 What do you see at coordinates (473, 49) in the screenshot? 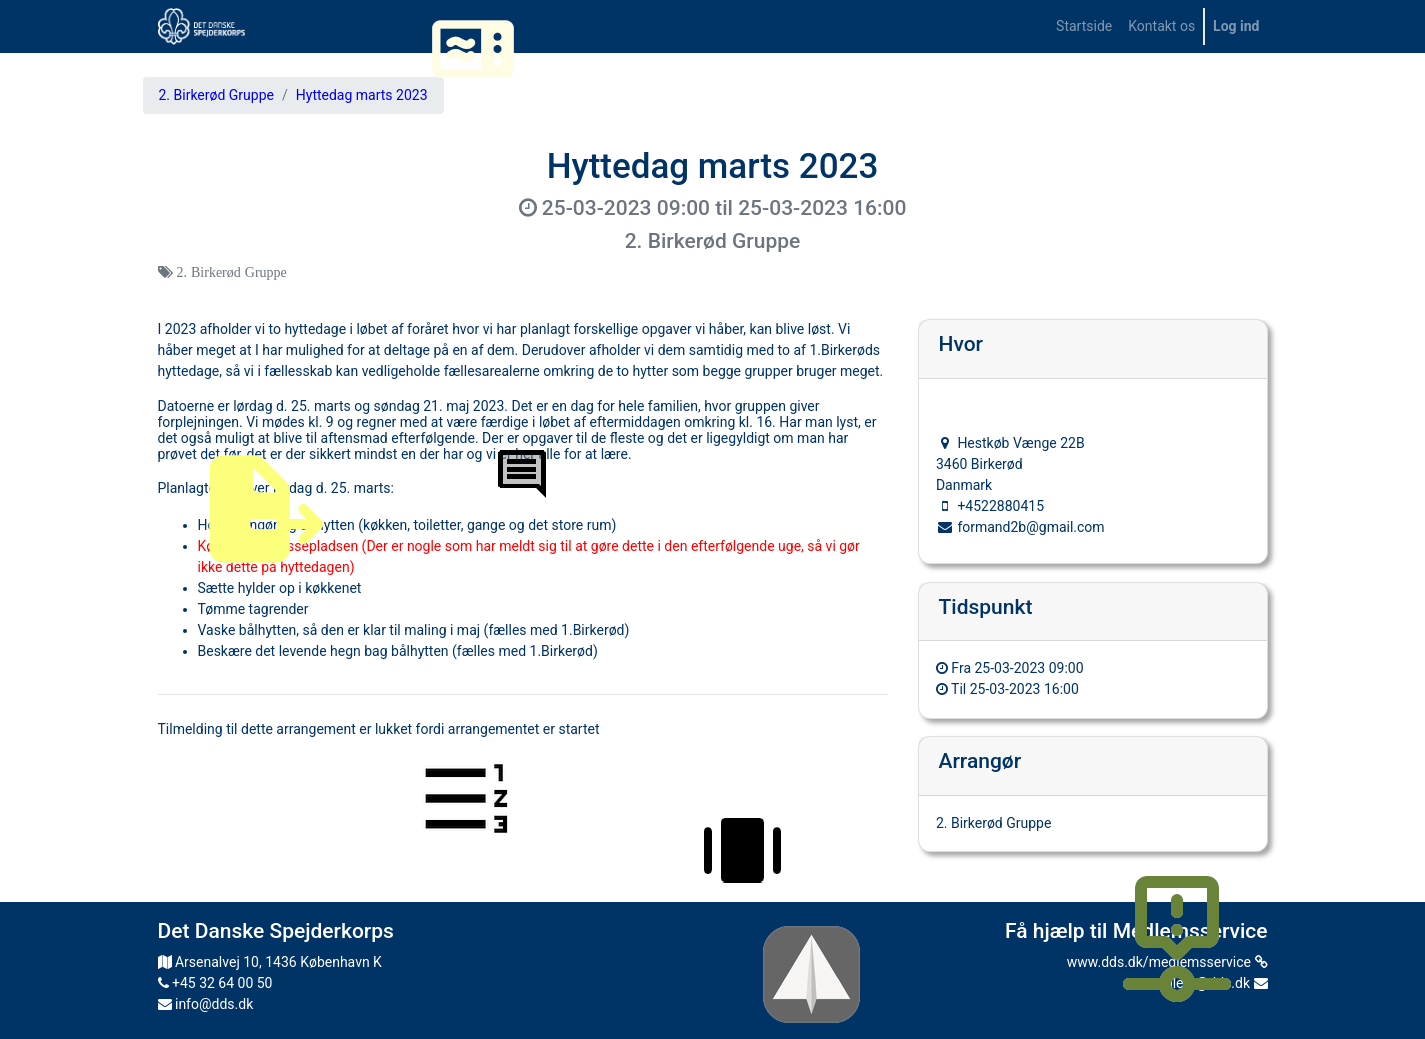
I see `access microwave or kitchen appliance controls` at bounding box center [473, 49].